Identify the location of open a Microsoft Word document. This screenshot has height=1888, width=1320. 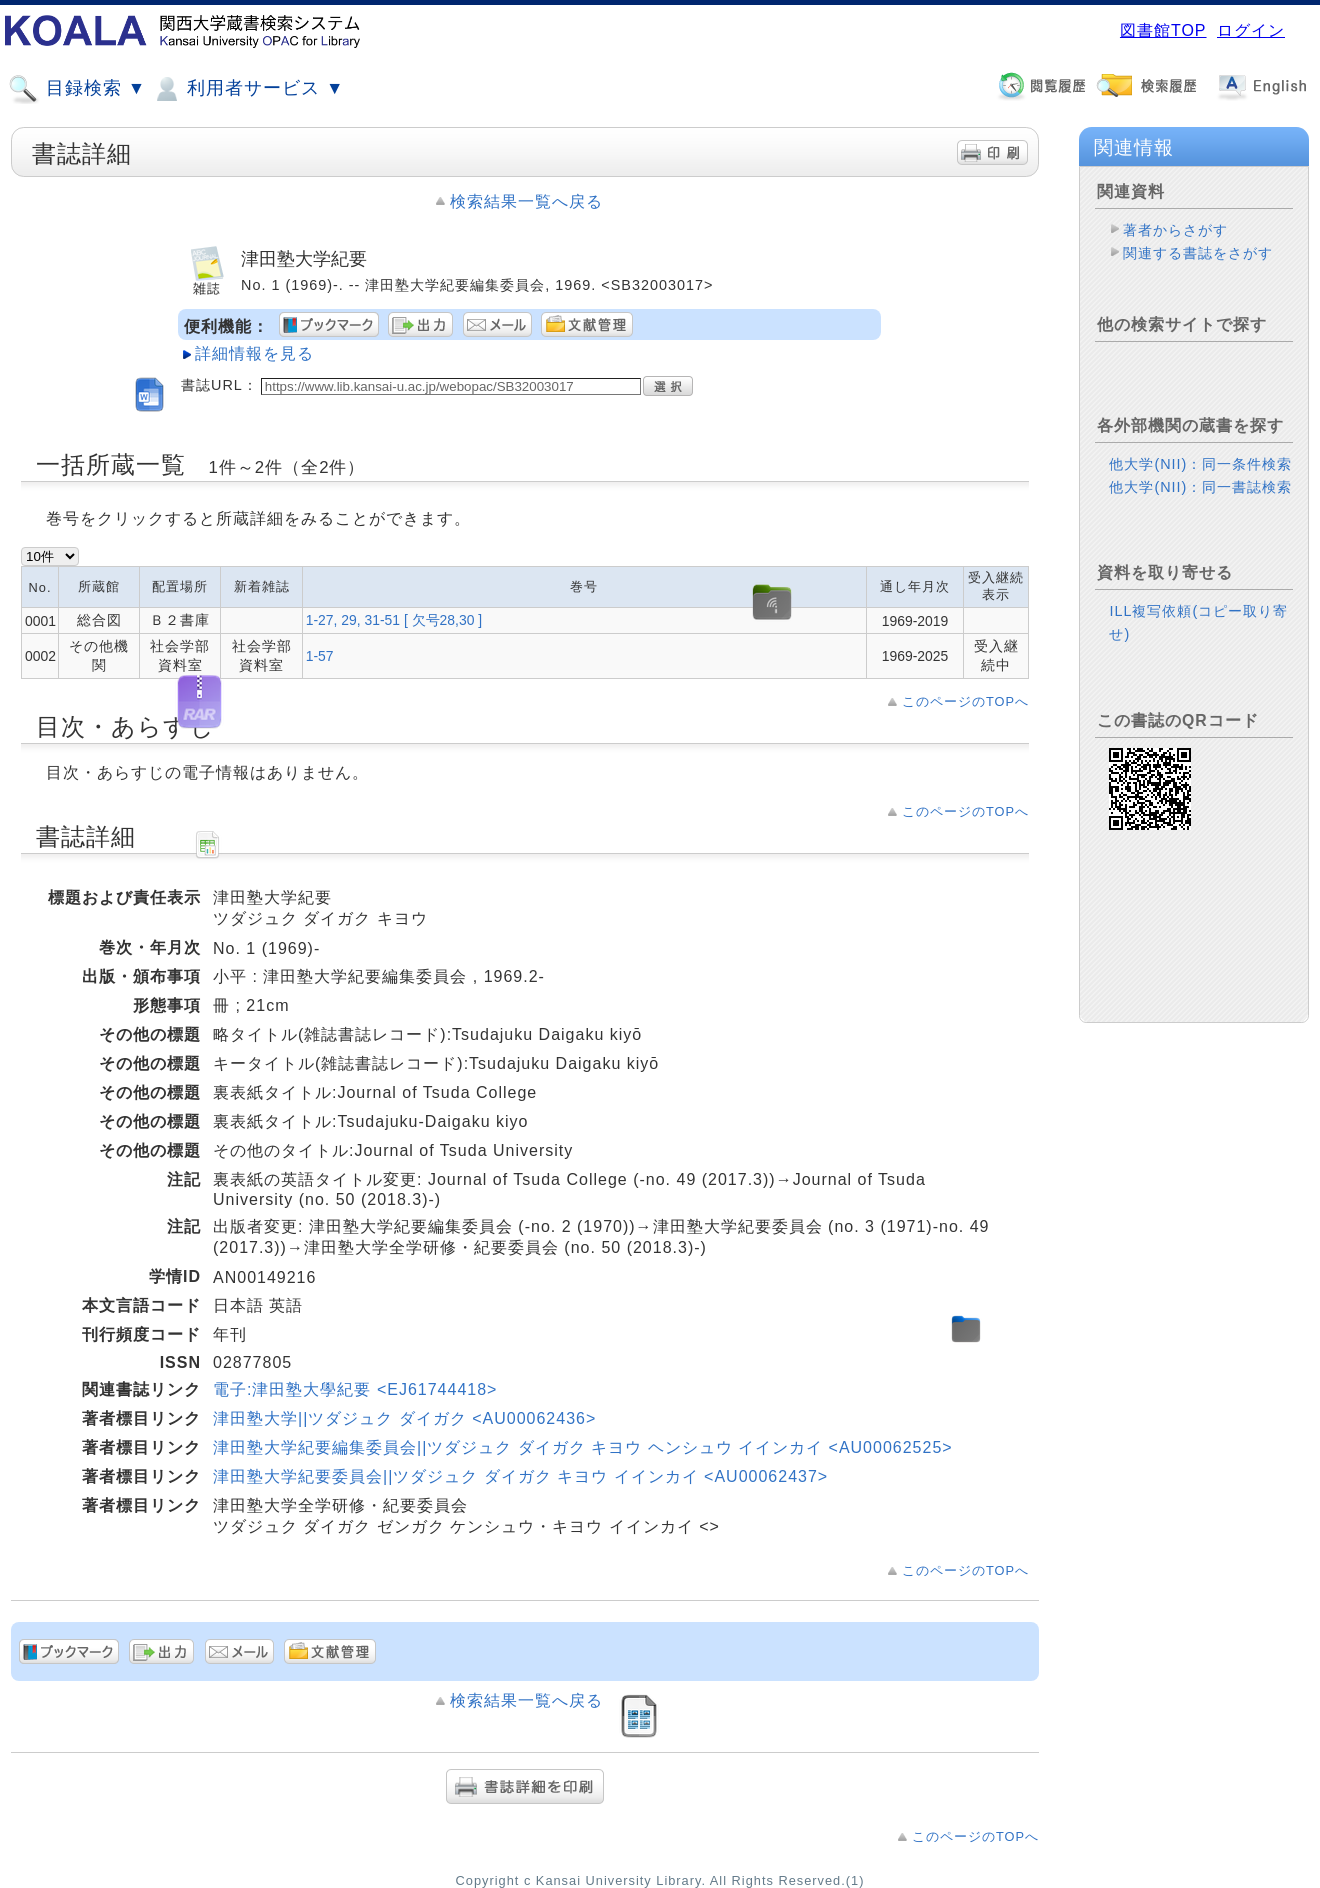
(149, 394).